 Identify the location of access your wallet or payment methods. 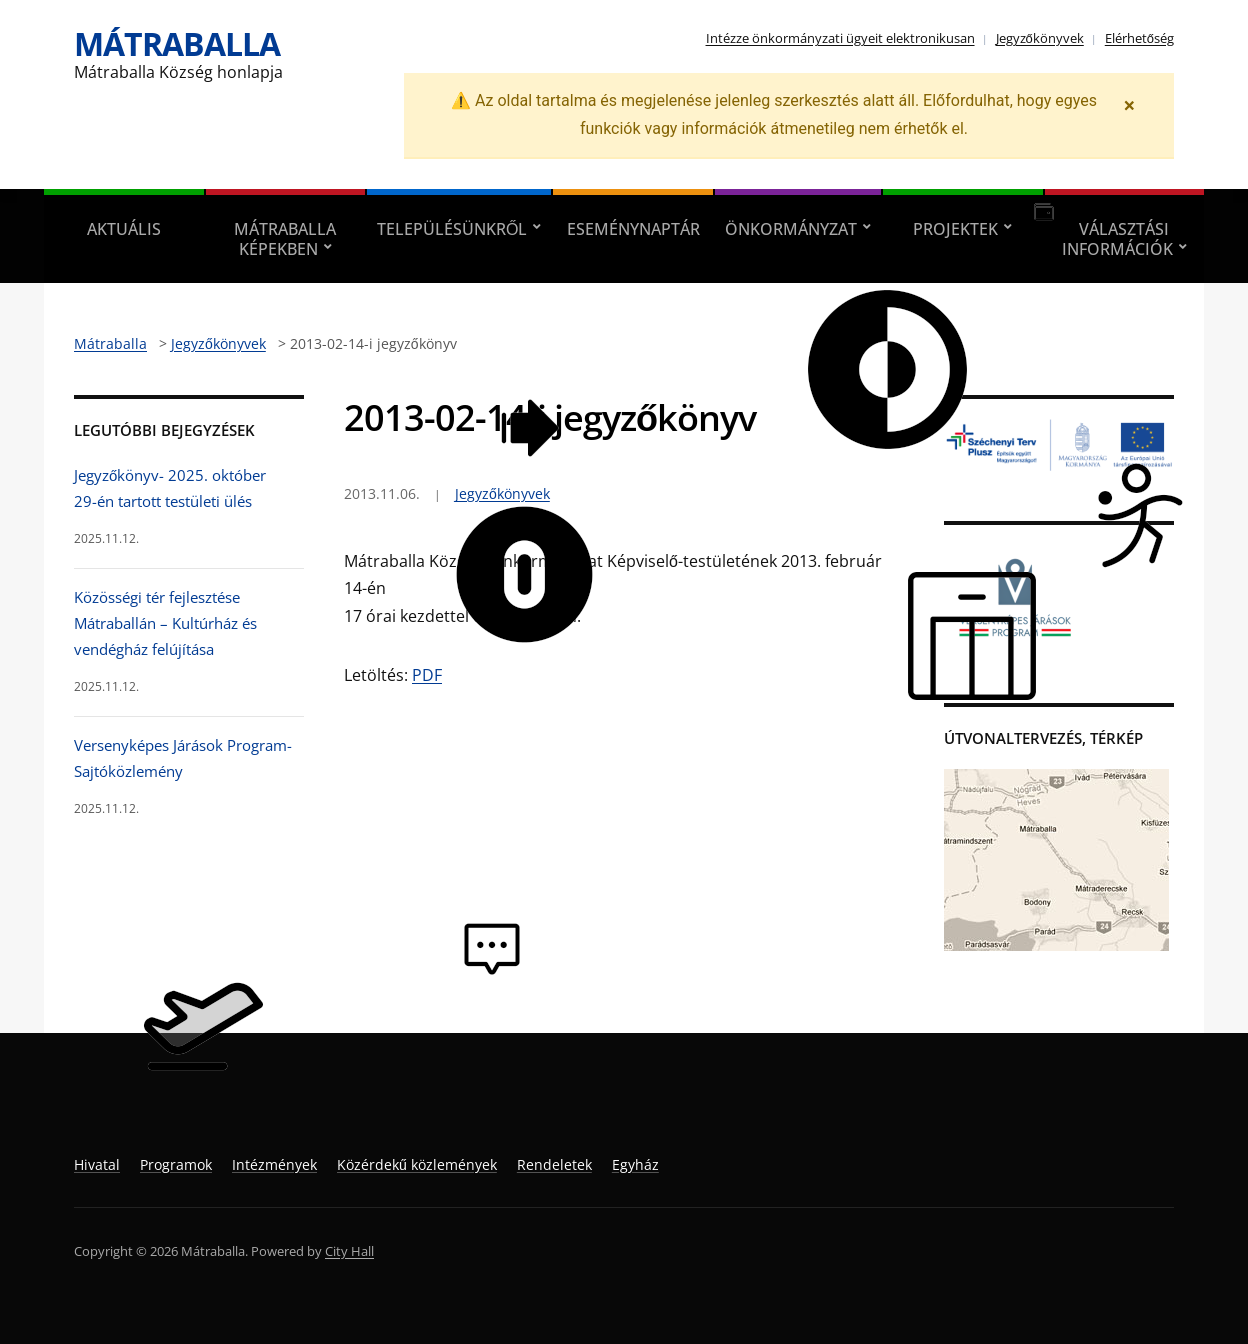
(1043, 212).